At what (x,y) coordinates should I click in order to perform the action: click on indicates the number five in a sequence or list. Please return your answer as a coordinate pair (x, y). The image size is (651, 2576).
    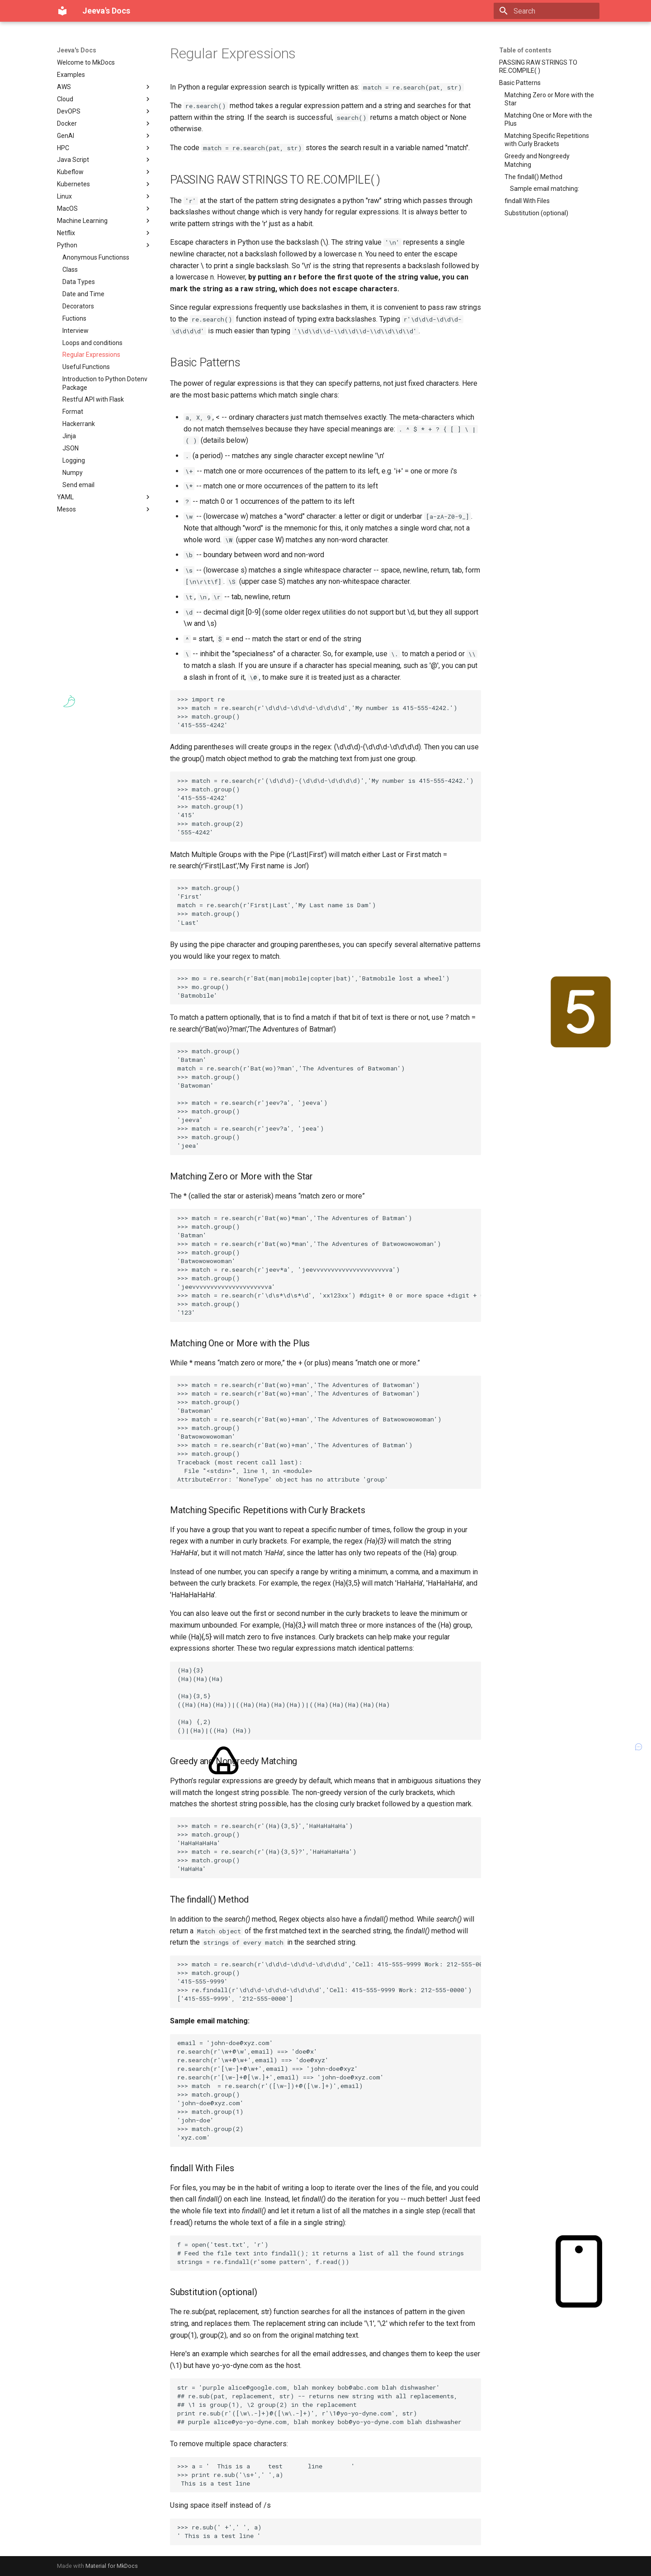
    Looking at the image, I should click on (580, 1012).